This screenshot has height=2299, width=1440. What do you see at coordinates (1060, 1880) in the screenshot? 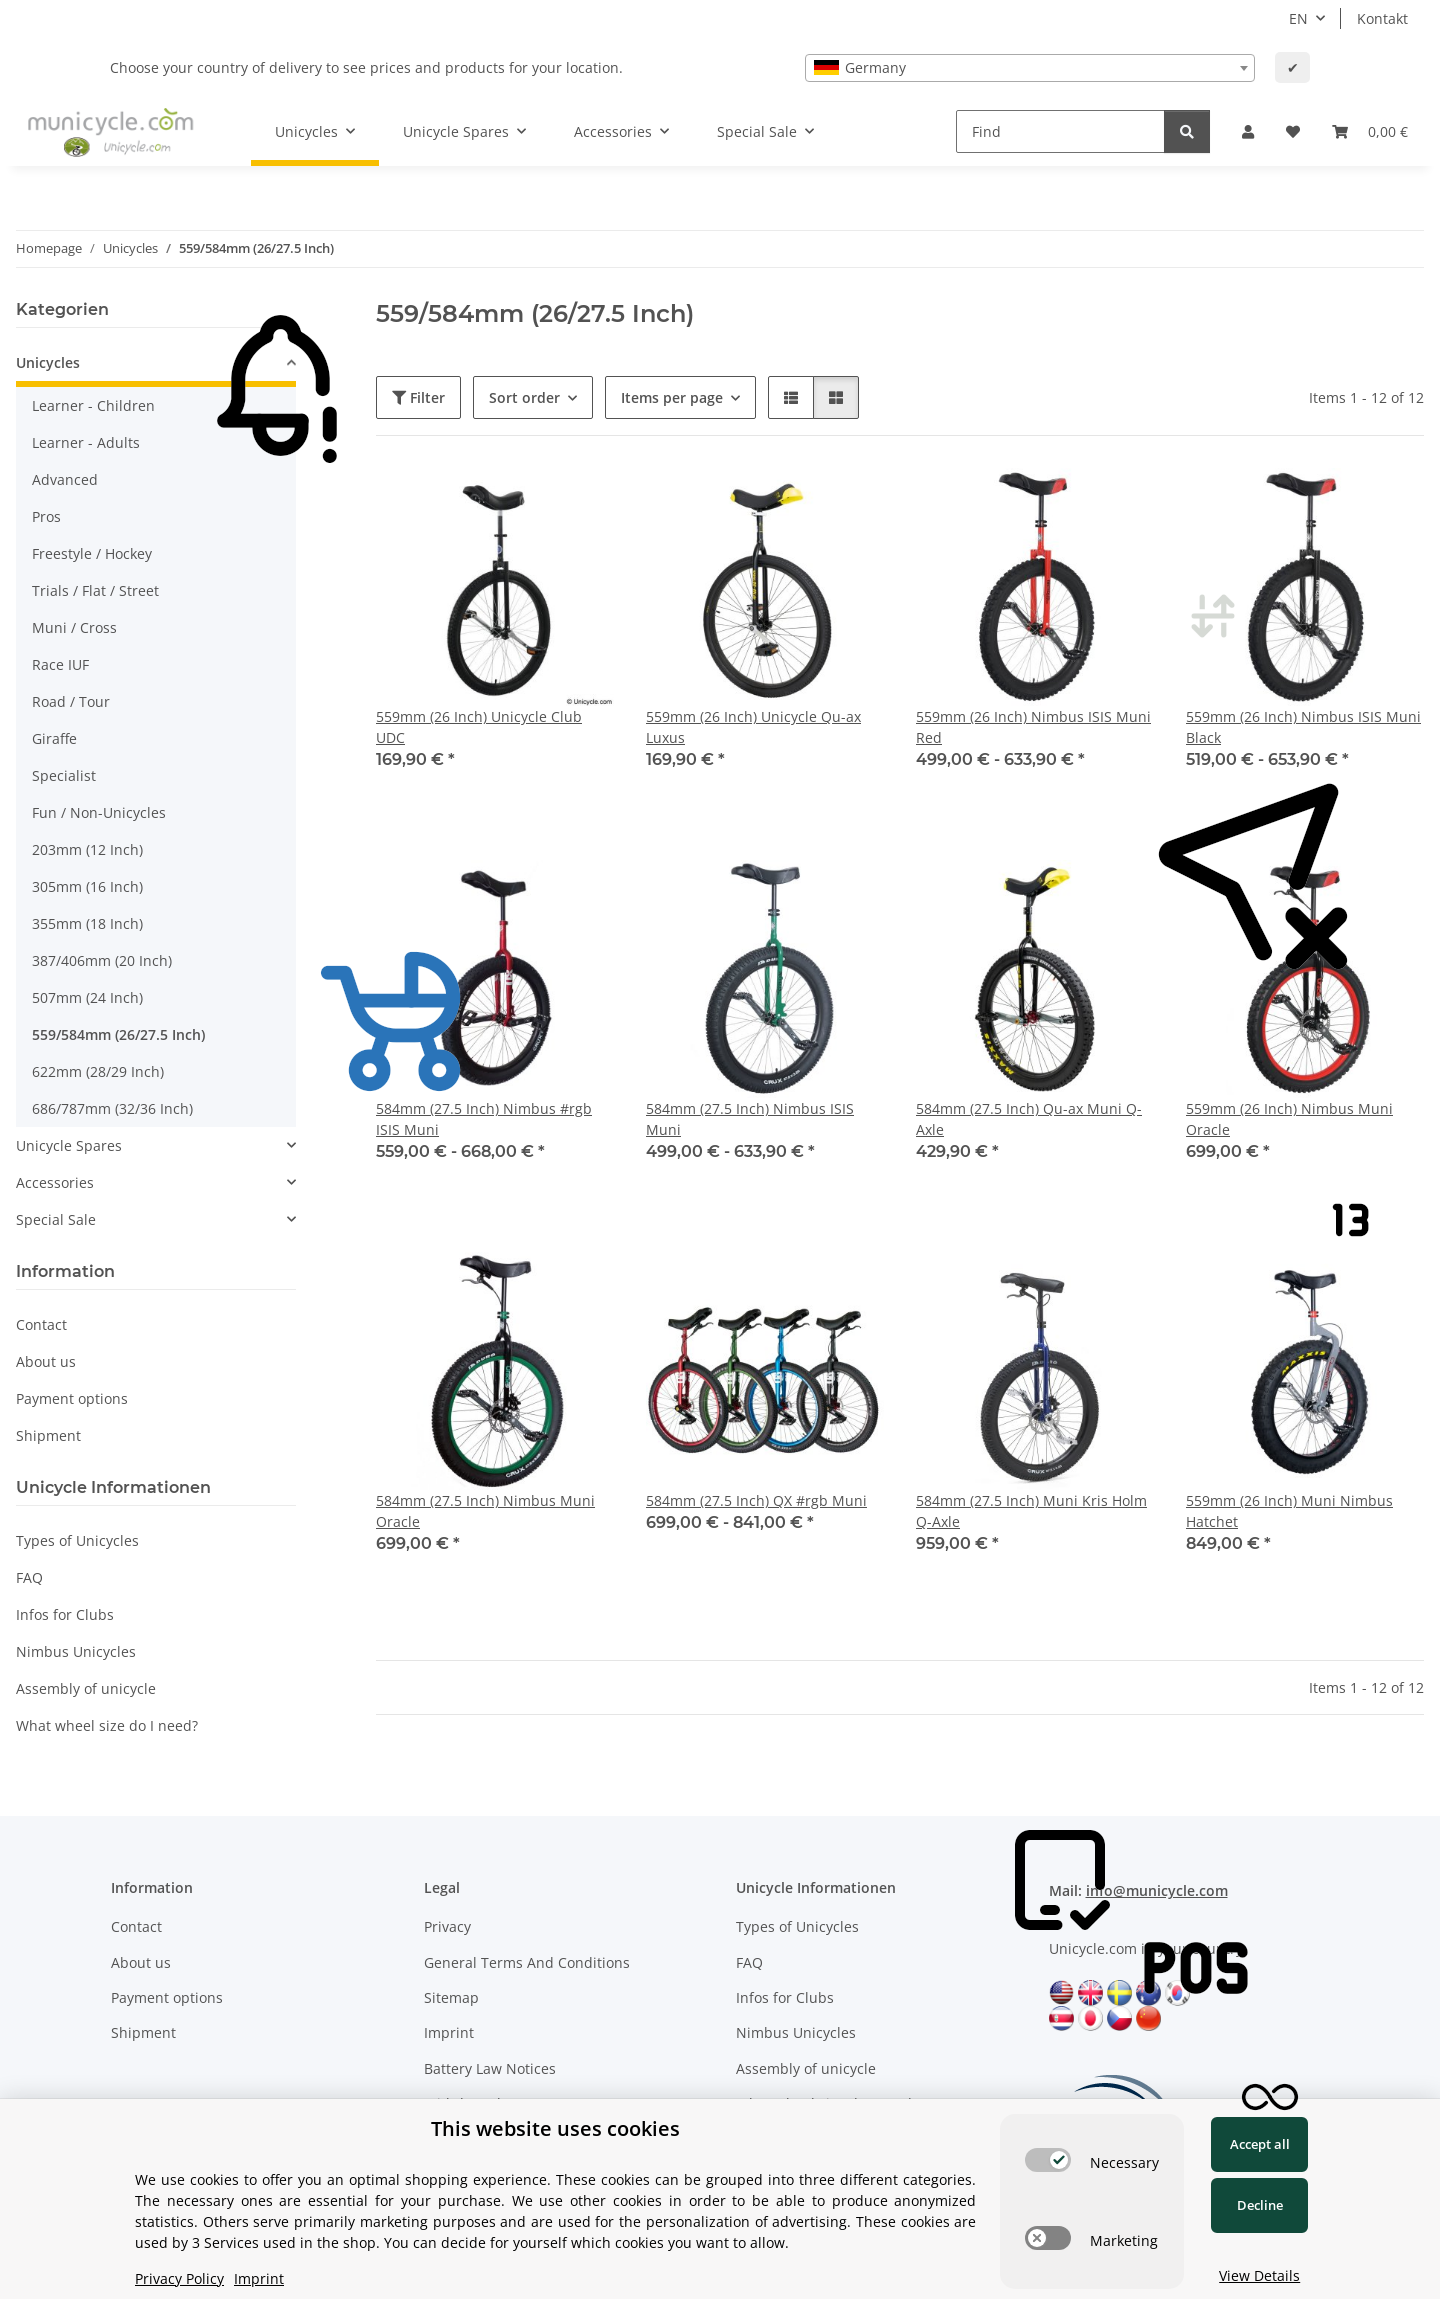
I see `ipad successfully connected or paired` at bounding box center [1060, 1880].